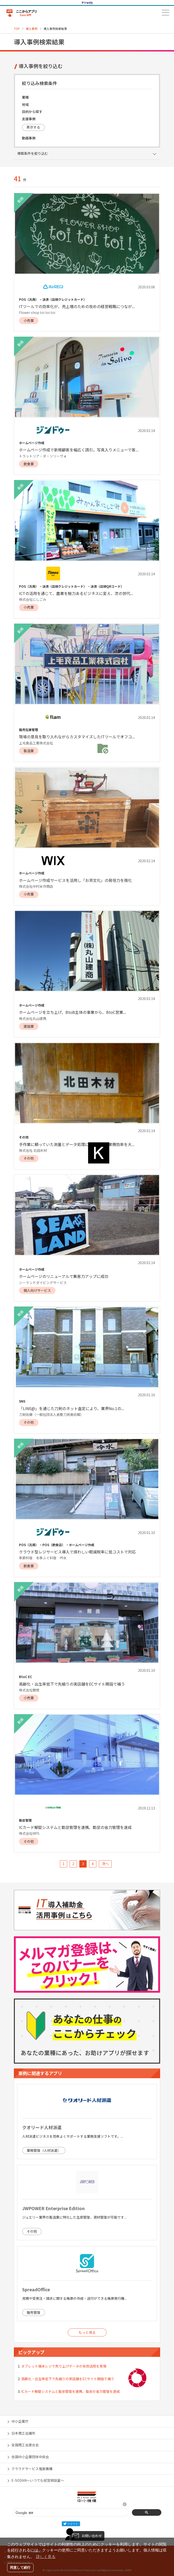 The image size is (174, 2576). What do you see at coordinates (99, 1153) in the screenshot?
I see `Keras deep learning framework logo` at bounding box center [99, 1153].